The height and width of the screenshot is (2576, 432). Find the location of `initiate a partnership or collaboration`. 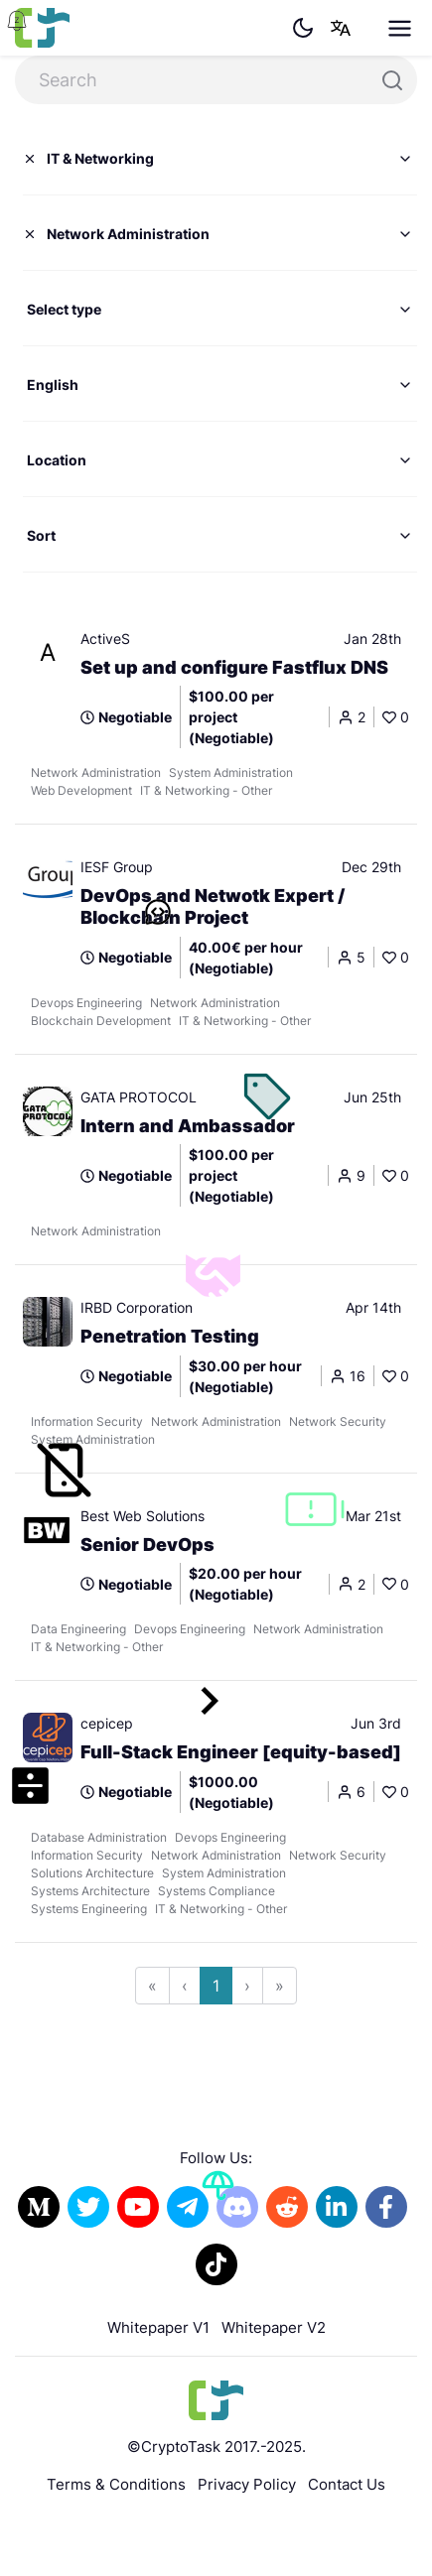

initiate a partnership or collaboration is located at coordinates (213, 1275).